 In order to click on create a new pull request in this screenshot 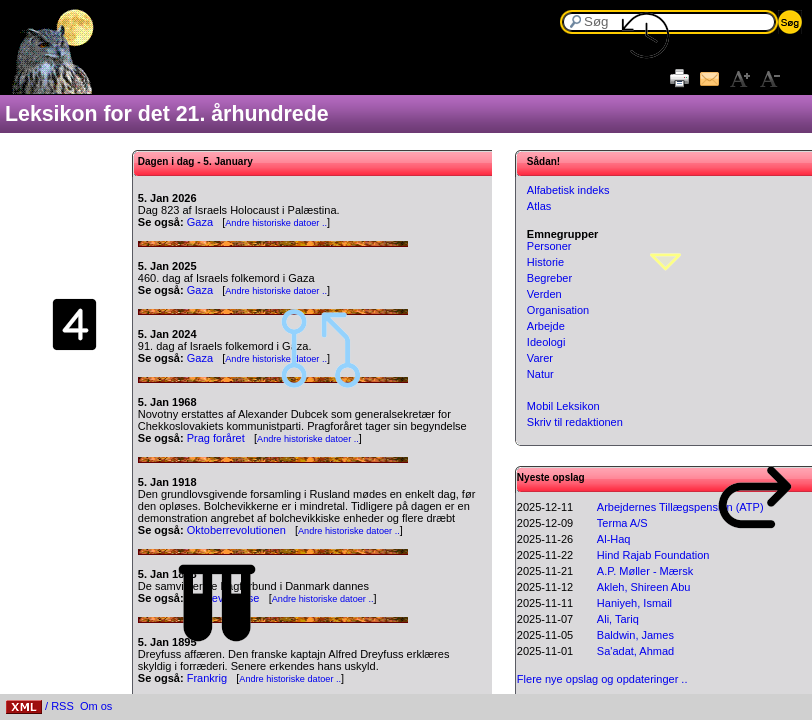, I will do `click(317, 348)`.